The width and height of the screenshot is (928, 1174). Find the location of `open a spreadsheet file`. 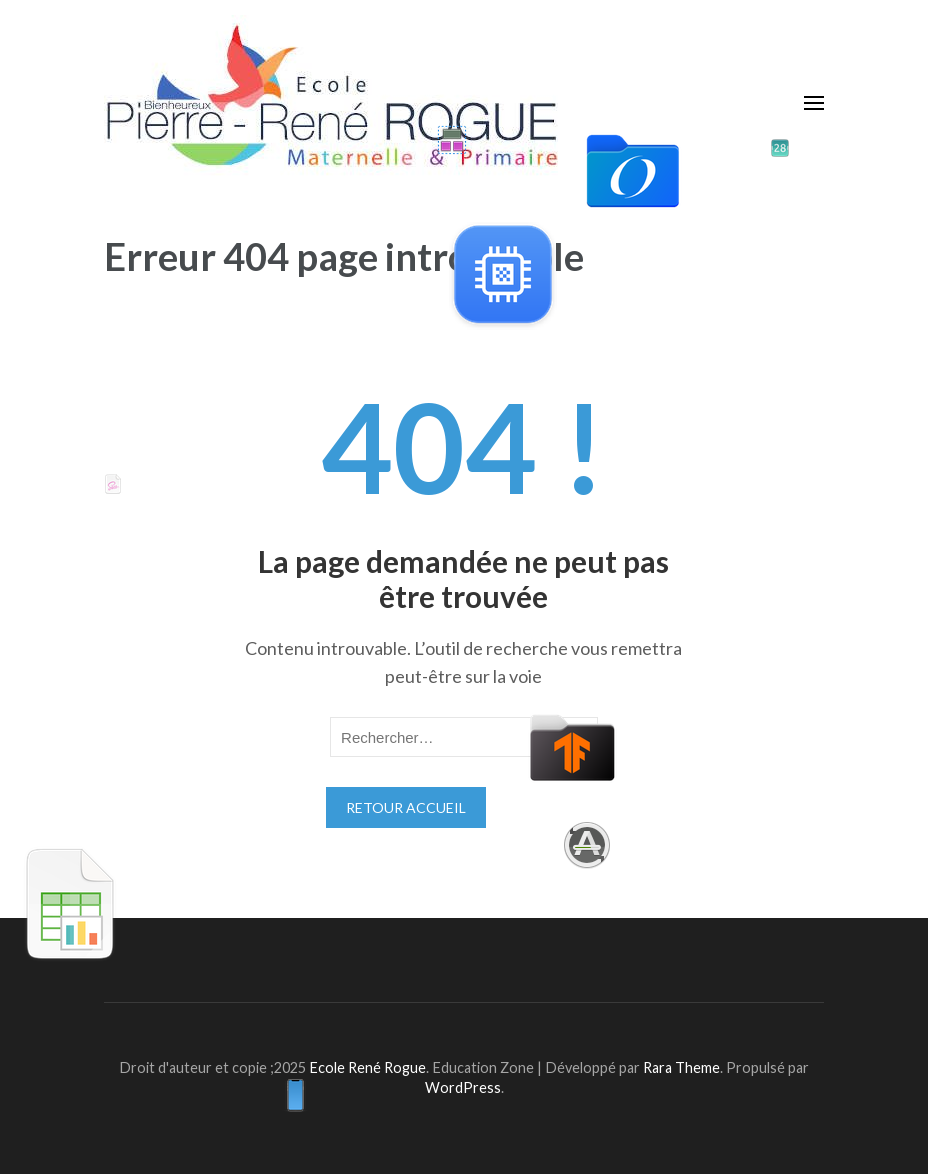

open a spreadsheet file is located at coordinates (70, 904).